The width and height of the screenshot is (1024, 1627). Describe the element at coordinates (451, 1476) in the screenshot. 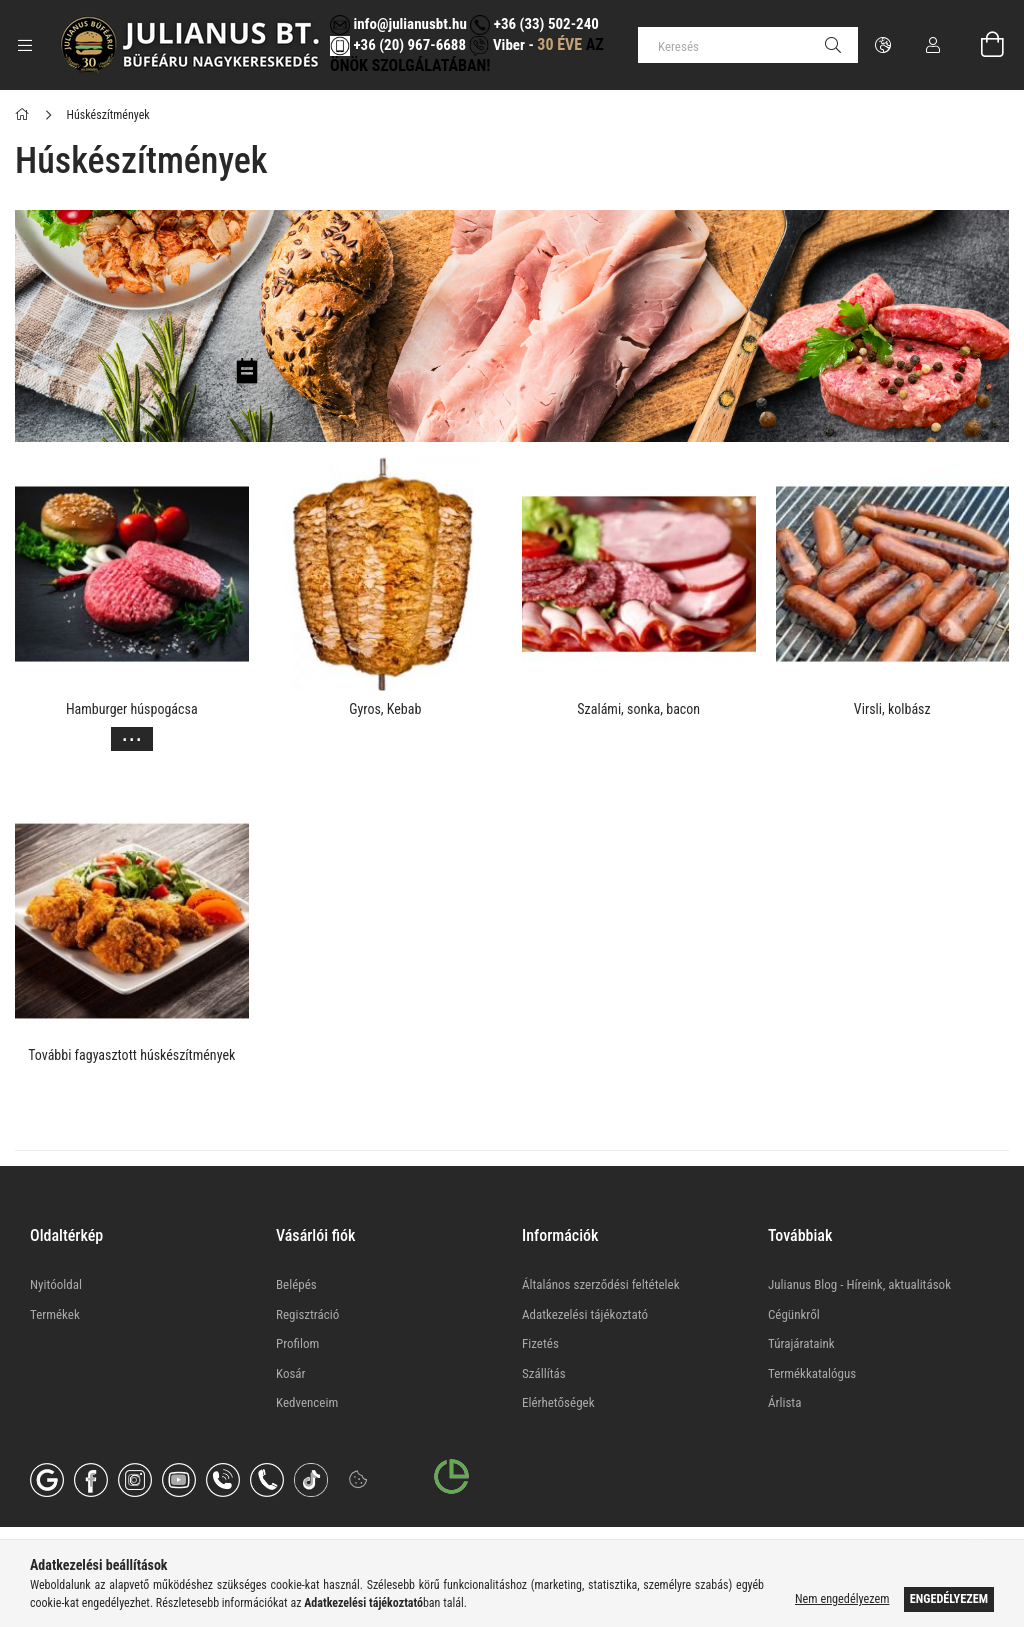

I see `view analytics or statistics` at that location.